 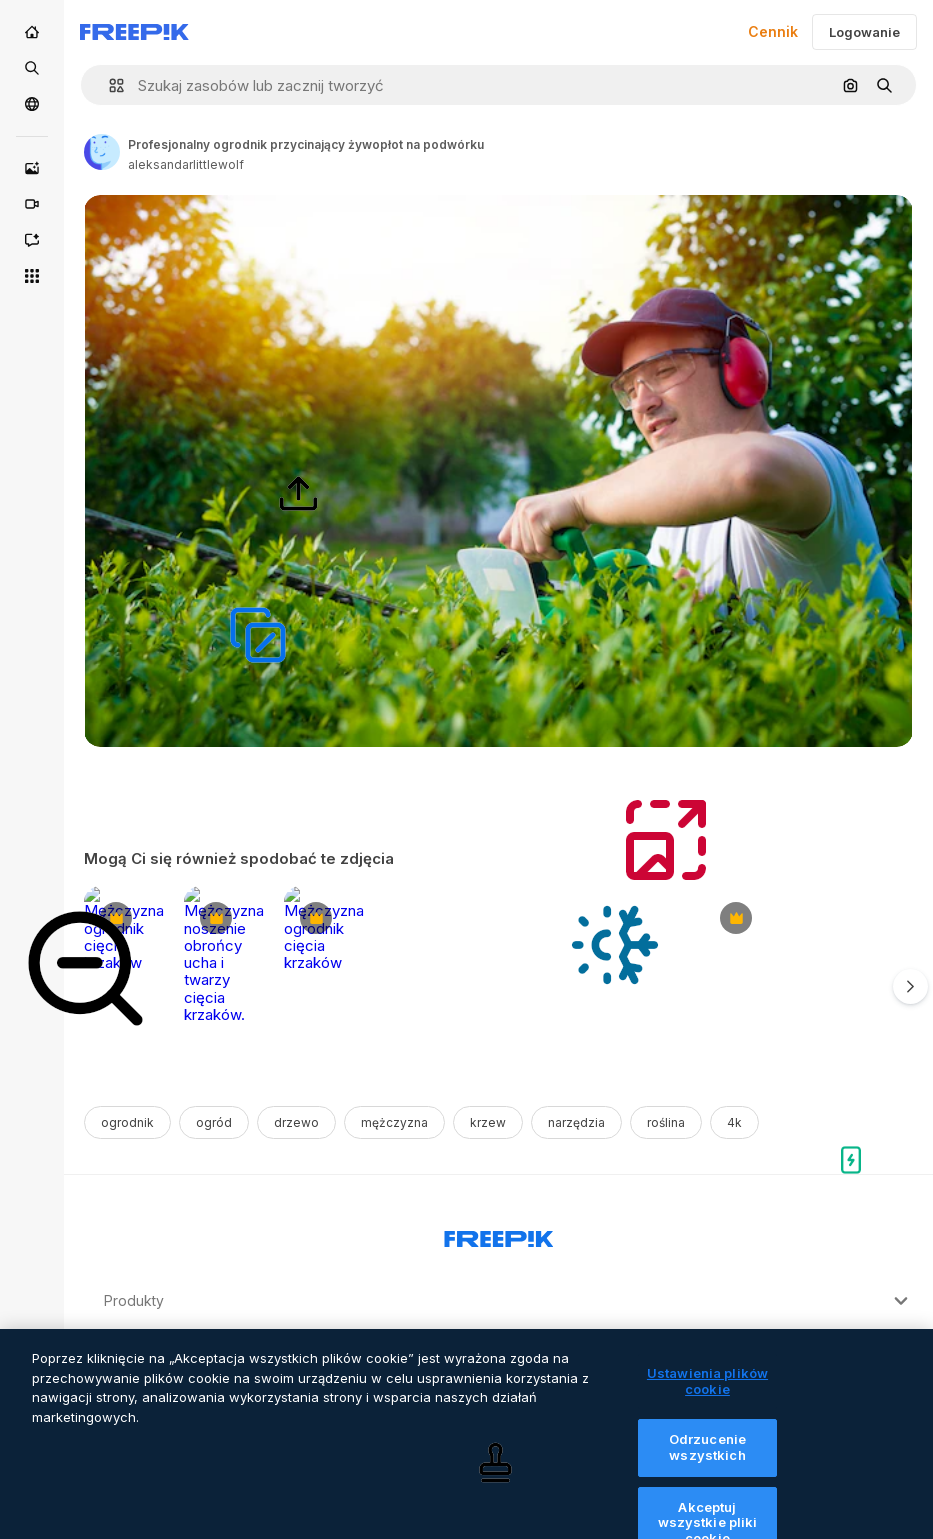 What do you see at coordinates (85, 968) in the screenshot?
I see `zoom out to see more of the view` at bounding box center [85, 968].